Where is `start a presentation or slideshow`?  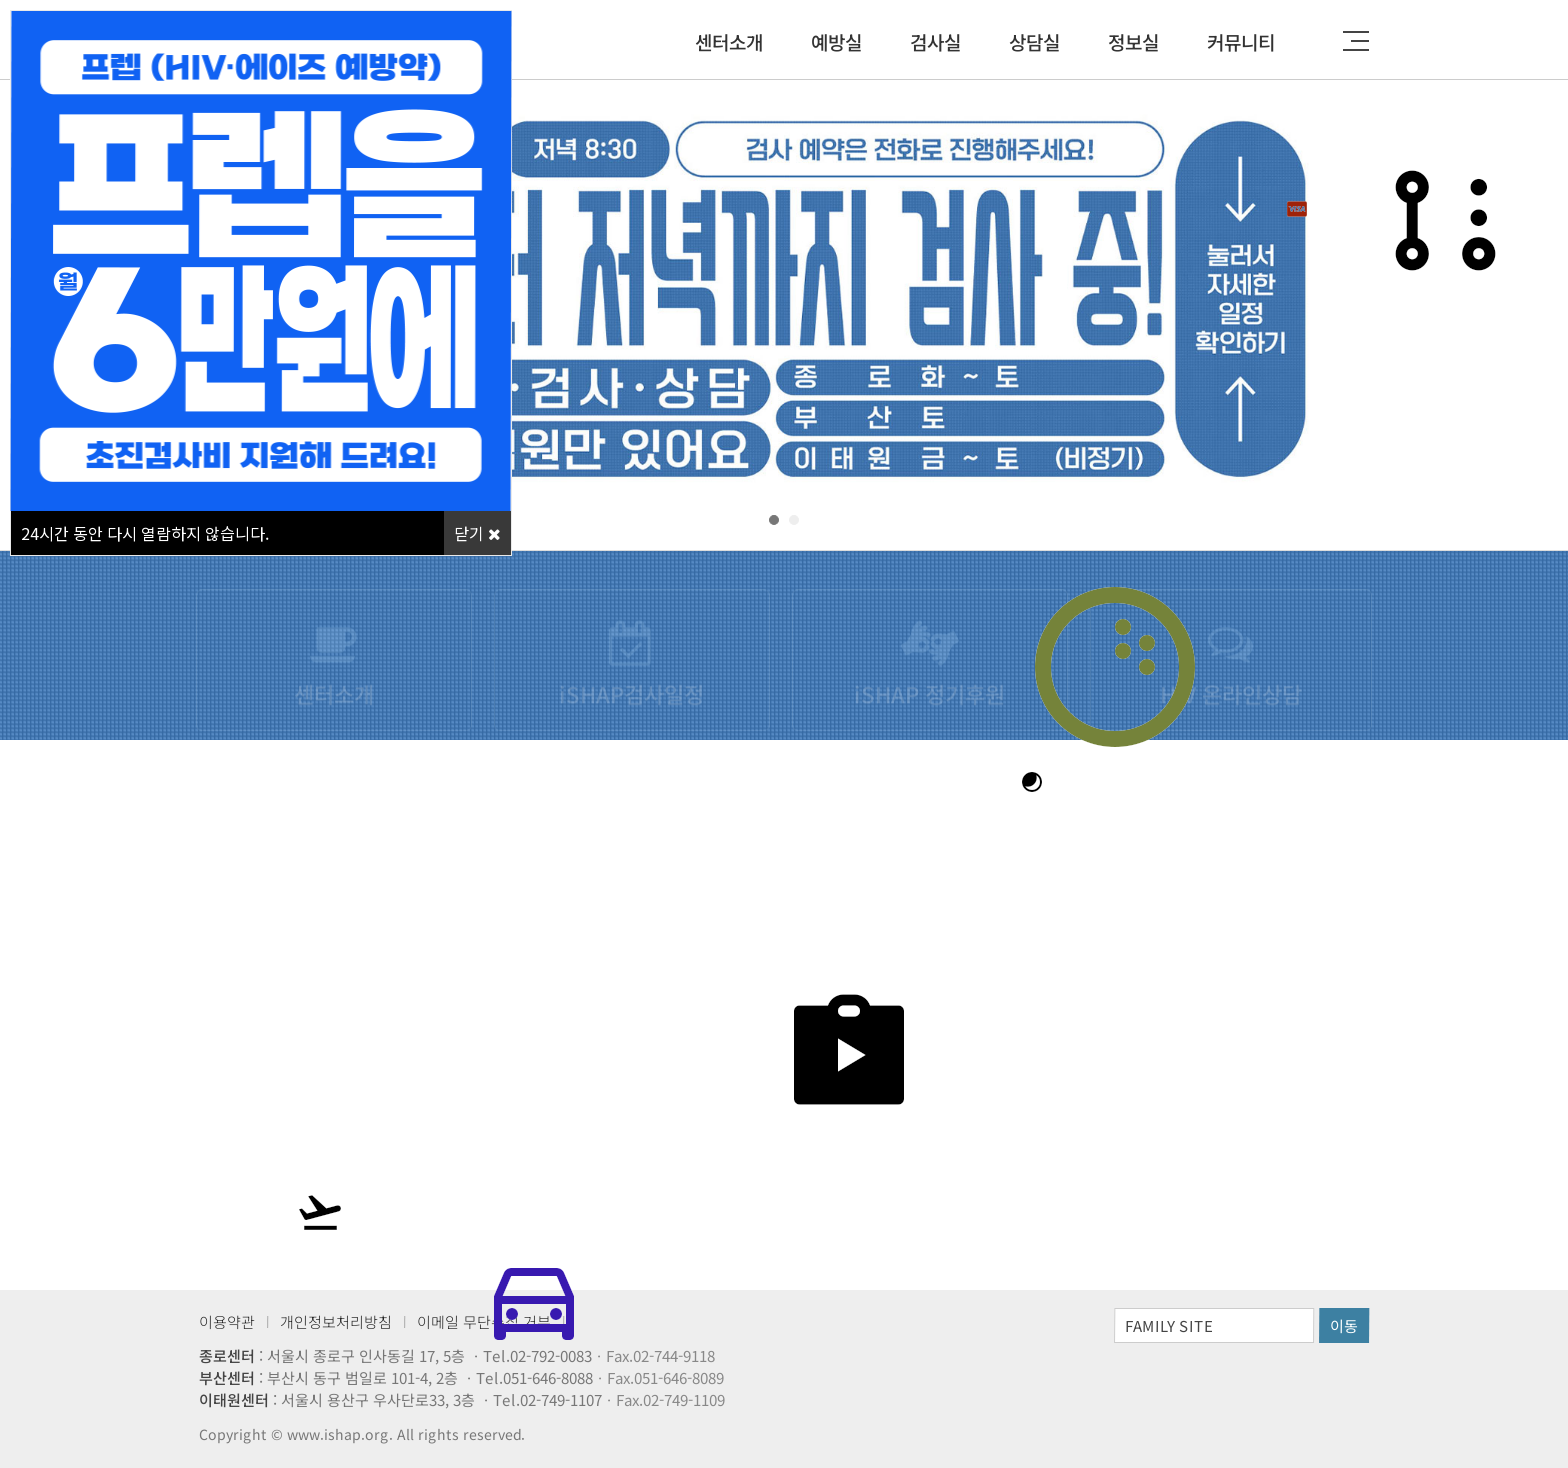
start a presentation or slideshow is located at coordinates (849, 1055).